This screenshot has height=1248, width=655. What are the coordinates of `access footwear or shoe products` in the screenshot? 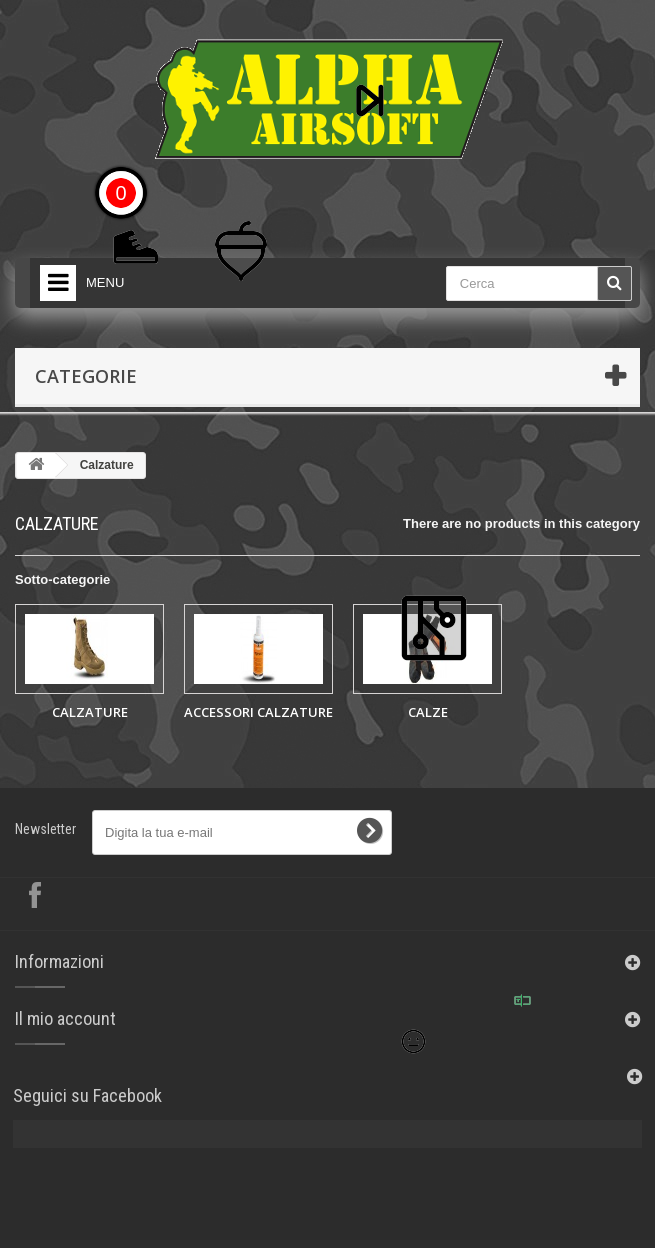 It's located at (133, 248).